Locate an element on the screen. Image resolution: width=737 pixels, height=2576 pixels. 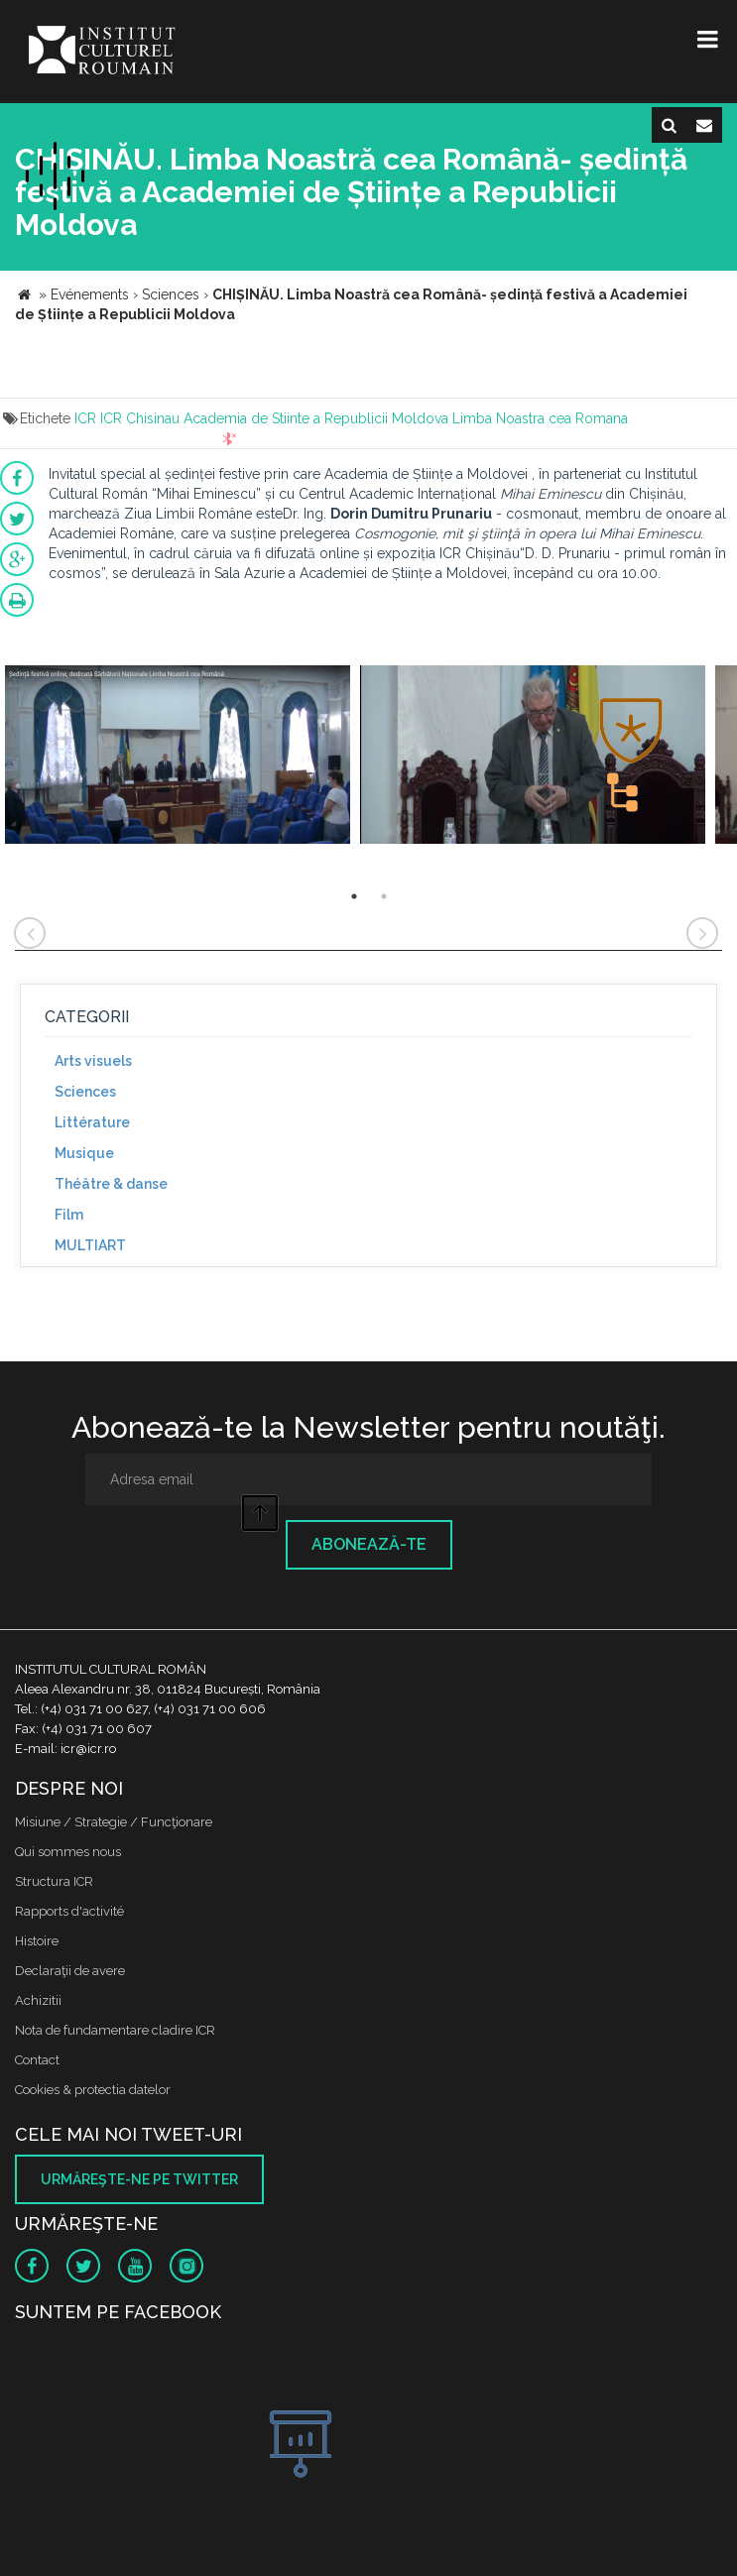
view presentation with charts is located at coordinates (301, 2439).